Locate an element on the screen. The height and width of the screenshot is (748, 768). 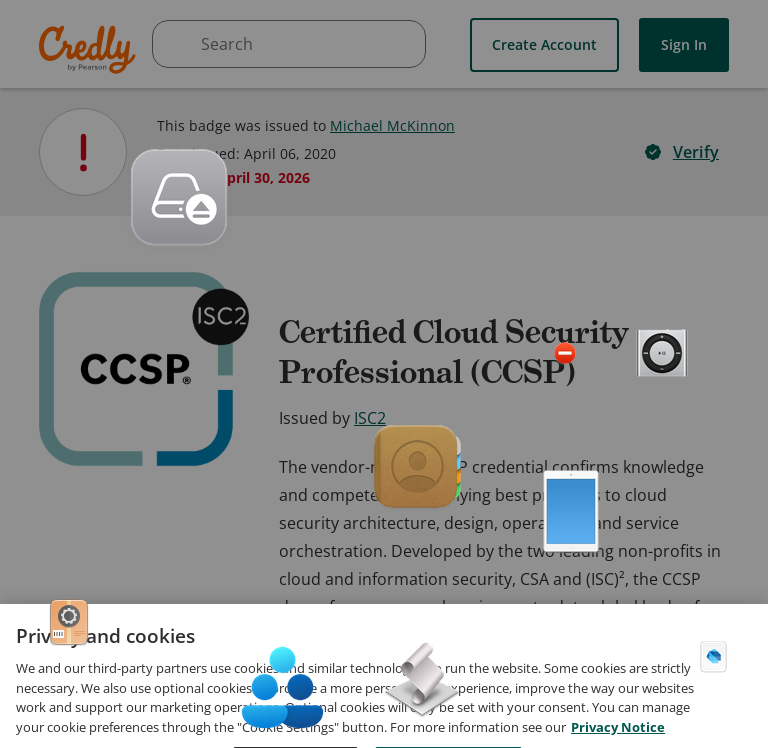
a dart programming language source file is located at coordinates (713, 656).